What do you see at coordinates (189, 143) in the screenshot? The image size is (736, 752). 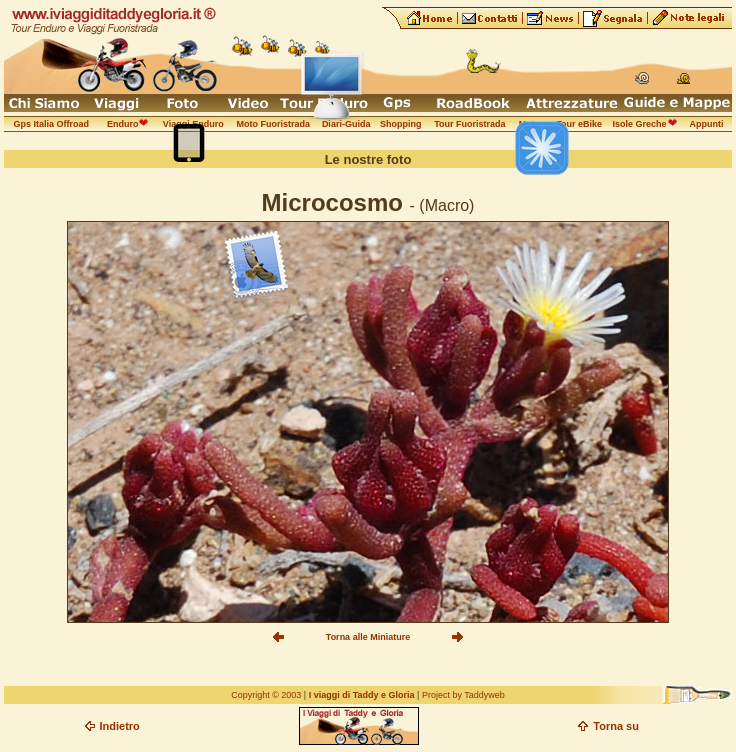 I see `view connected iPad device` at bounding box center [189, 143].